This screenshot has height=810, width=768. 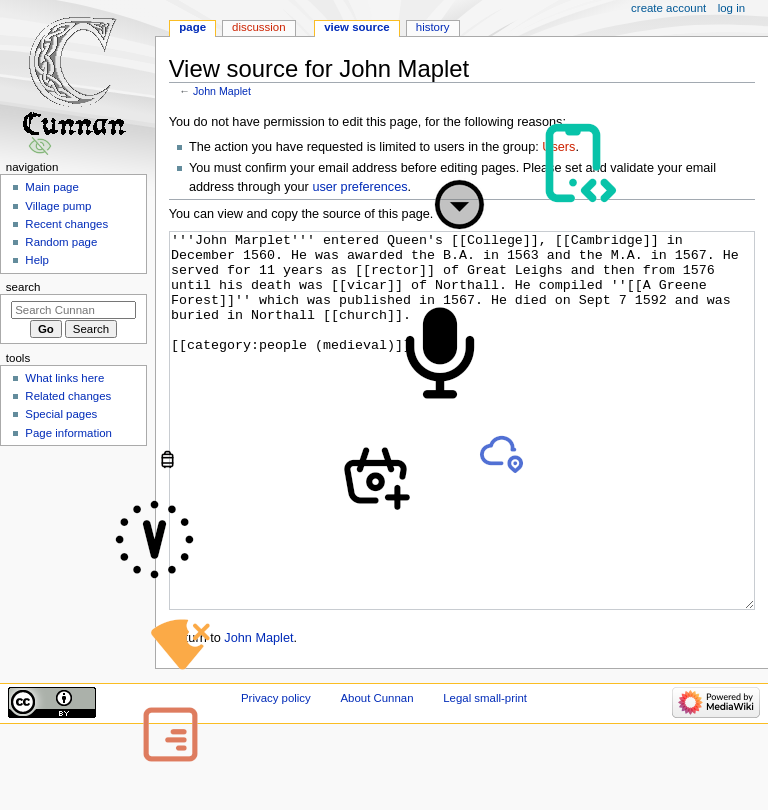 What do you see at coordinates (182, 644) in the screenshot?
I see `indicates no wifi connection available` at bounding box center [182, 644].